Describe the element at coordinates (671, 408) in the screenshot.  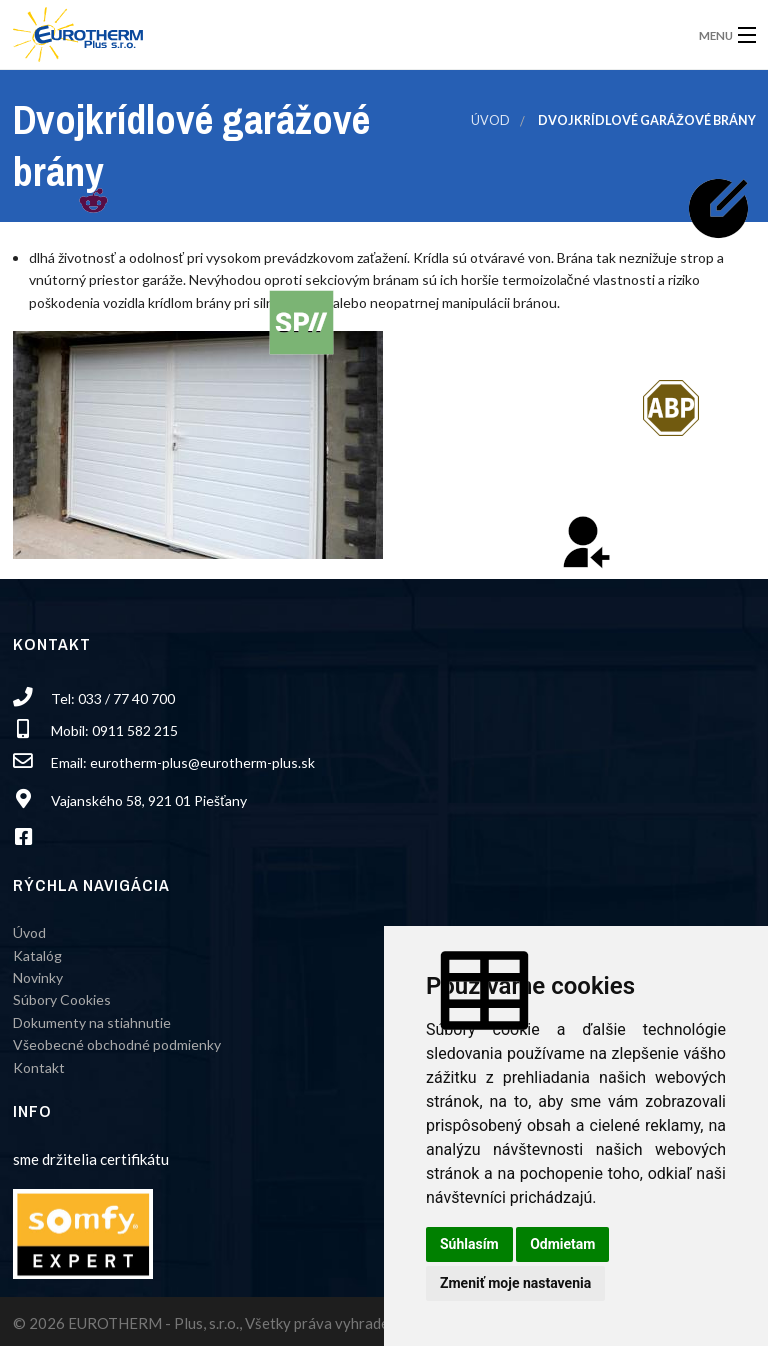
I see `adblock plus browser extension logo` at that location.